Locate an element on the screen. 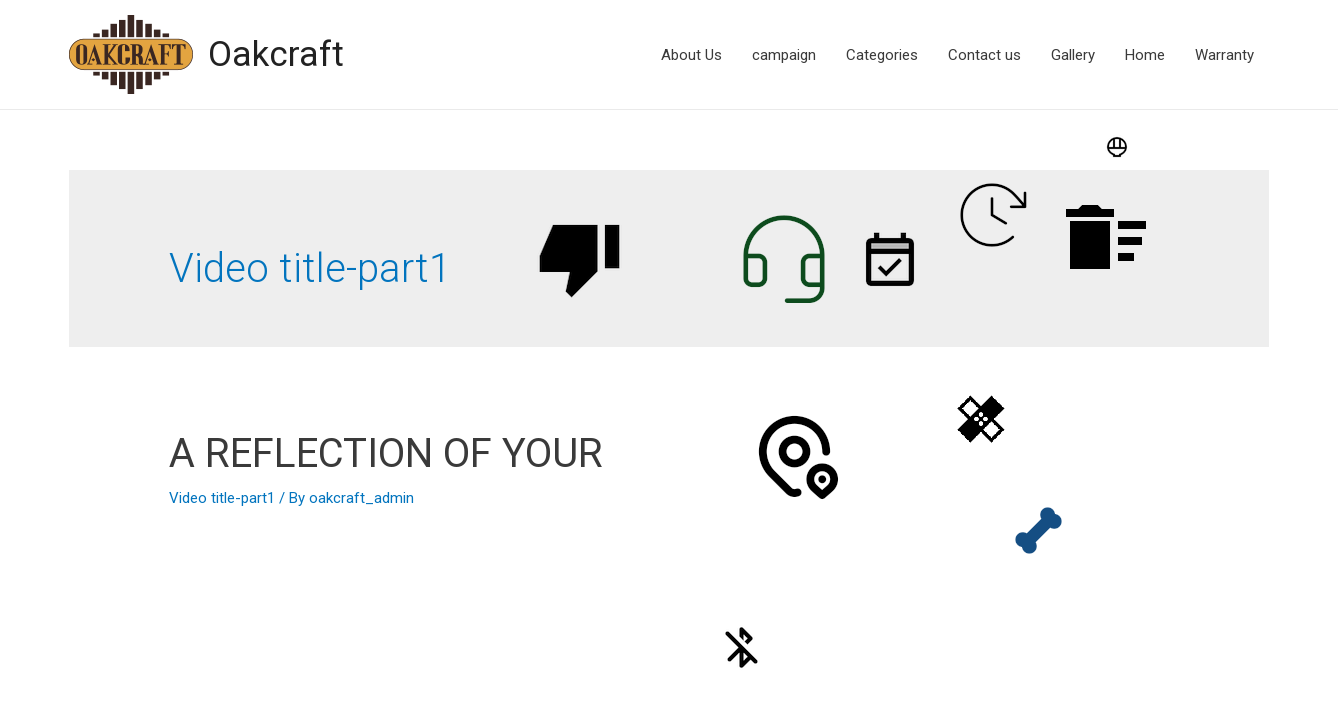  add a new location pin is located at coordinates (794, 455).